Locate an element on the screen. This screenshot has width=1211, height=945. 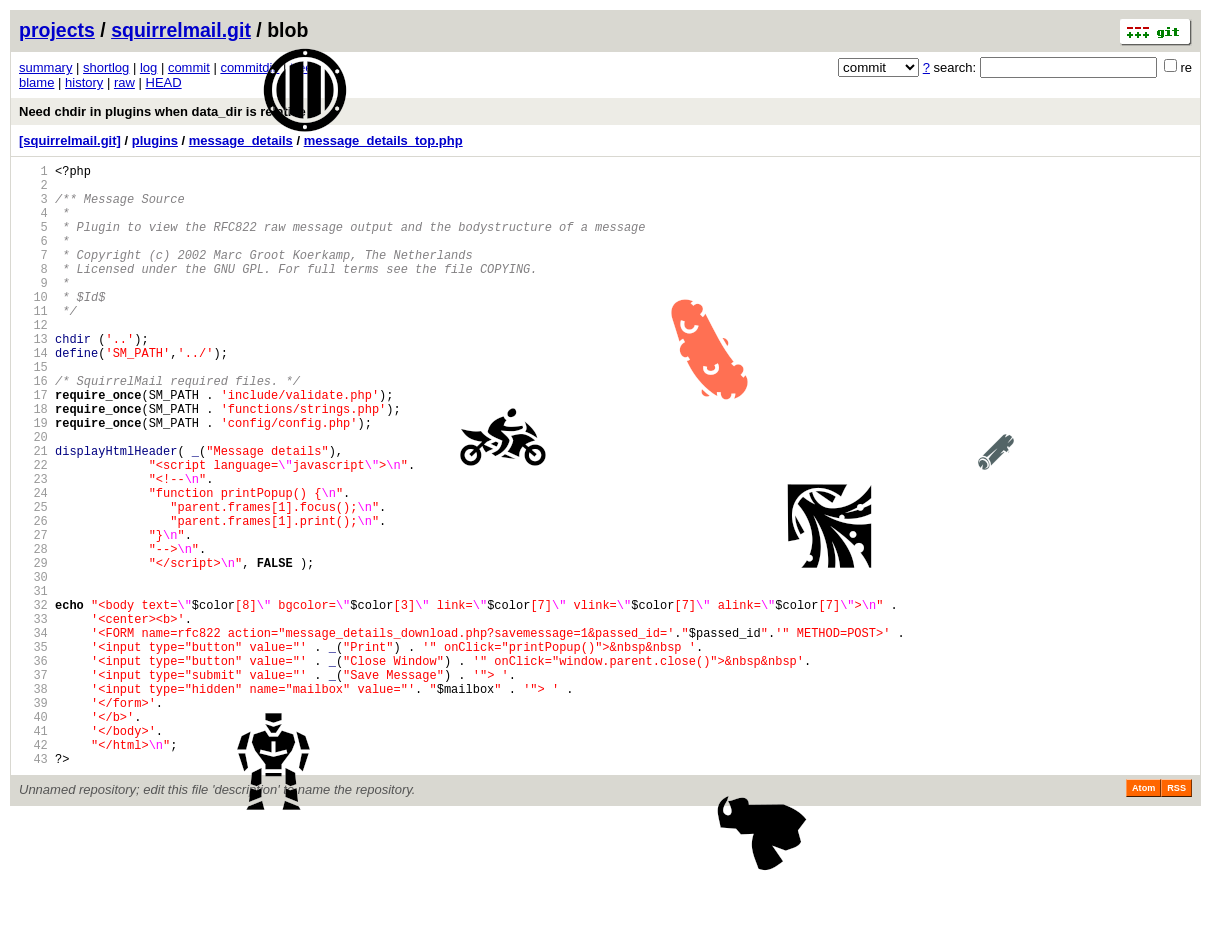
view activity log or history is located at coordinates (996, 452).